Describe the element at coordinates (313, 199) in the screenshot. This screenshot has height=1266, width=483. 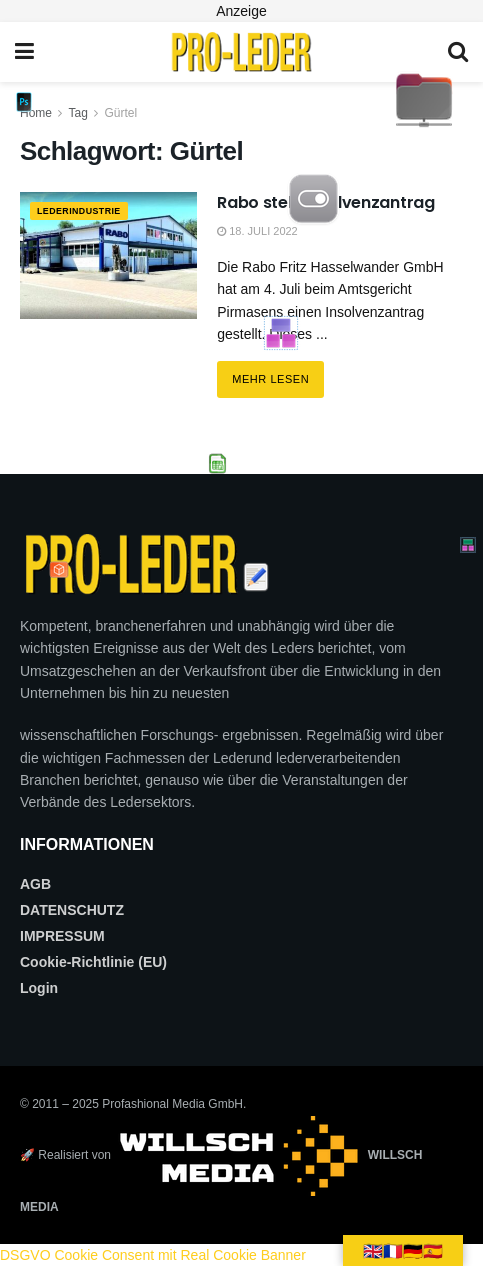
I see `access zoom accessibility settings` at that location.